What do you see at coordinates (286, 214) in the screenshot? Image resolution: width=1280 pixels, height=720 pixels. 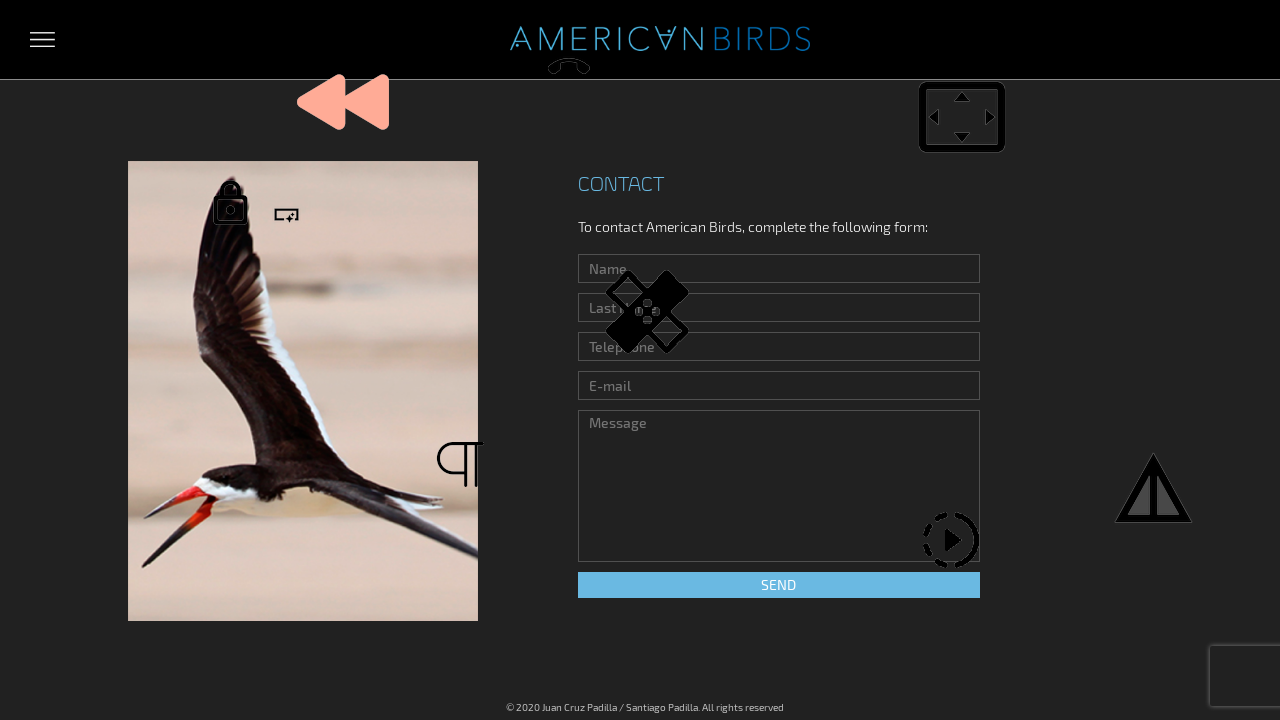 I see `add a smart action or AI-powered button` at bounding box center [286, 214].